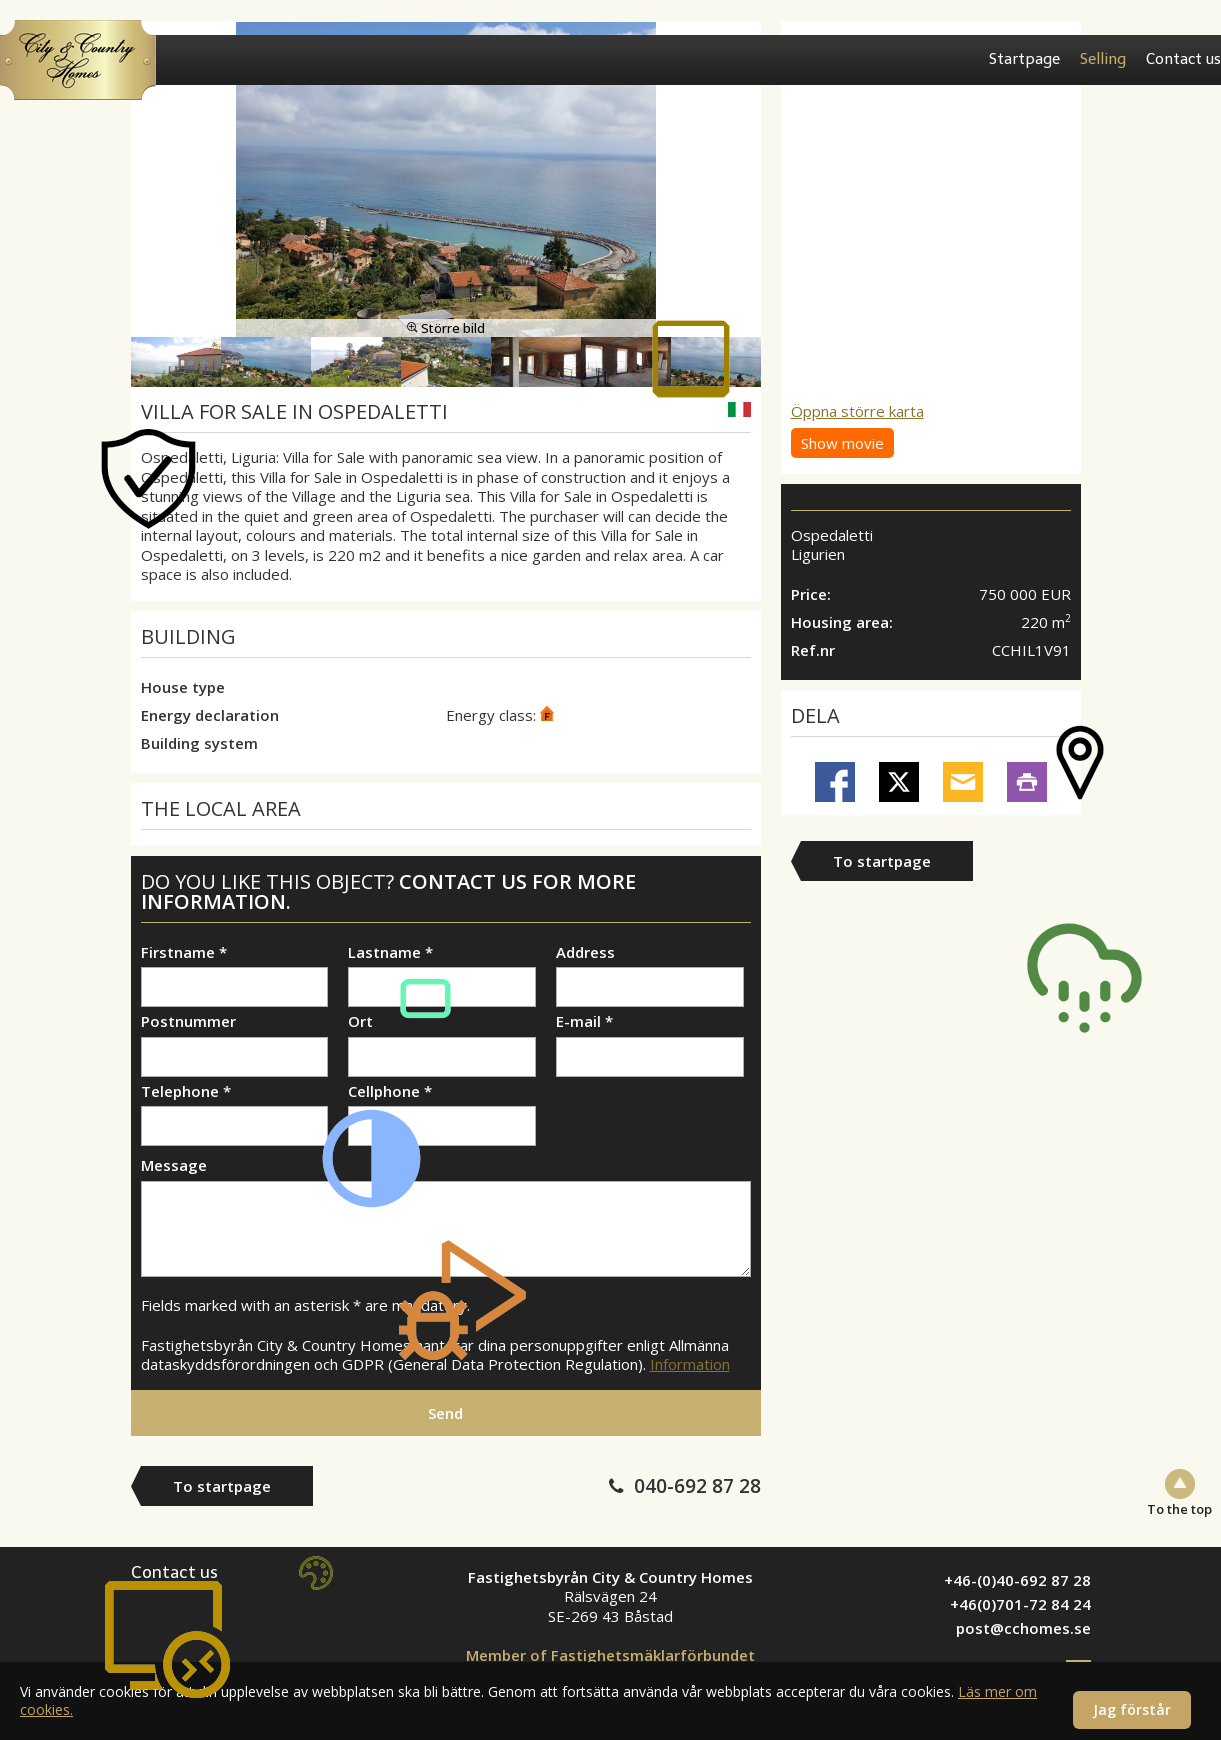  Describe the element at coordinates (467, 1291) in the screenshot. I see `start debugging session` at that location.